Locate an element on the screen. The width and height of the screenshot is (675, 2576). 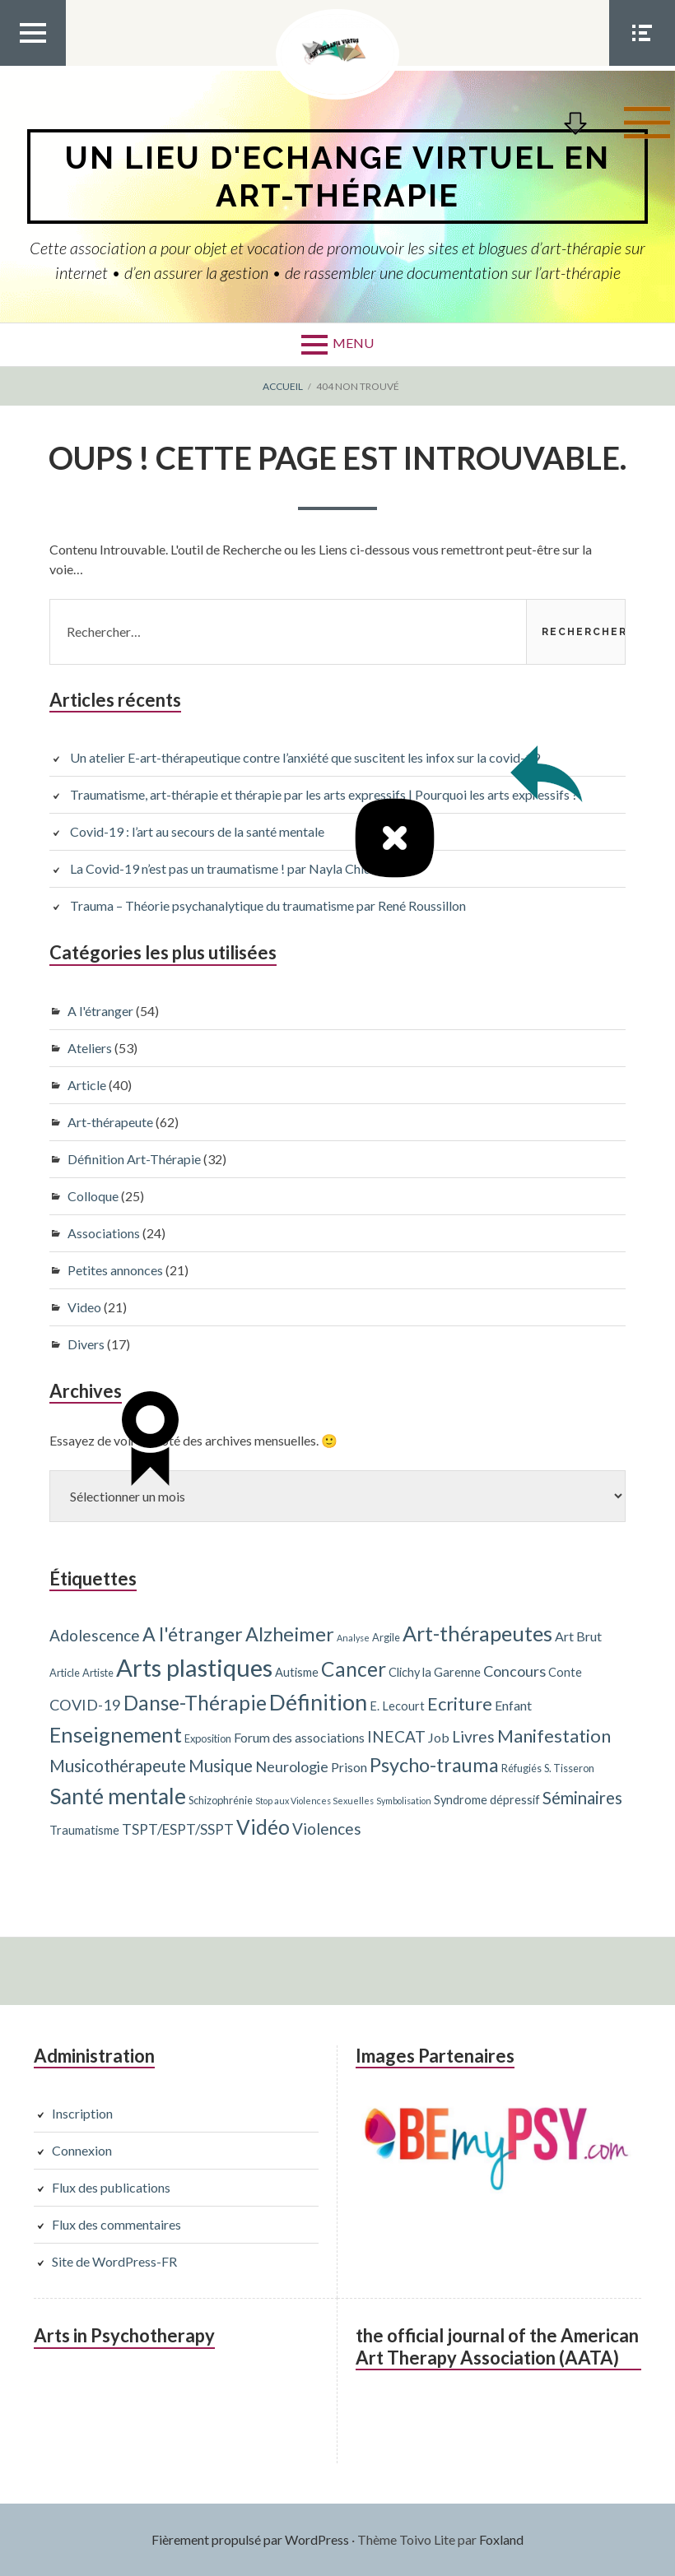
close or dismiss a modal window is located at coordinates (394, 838).